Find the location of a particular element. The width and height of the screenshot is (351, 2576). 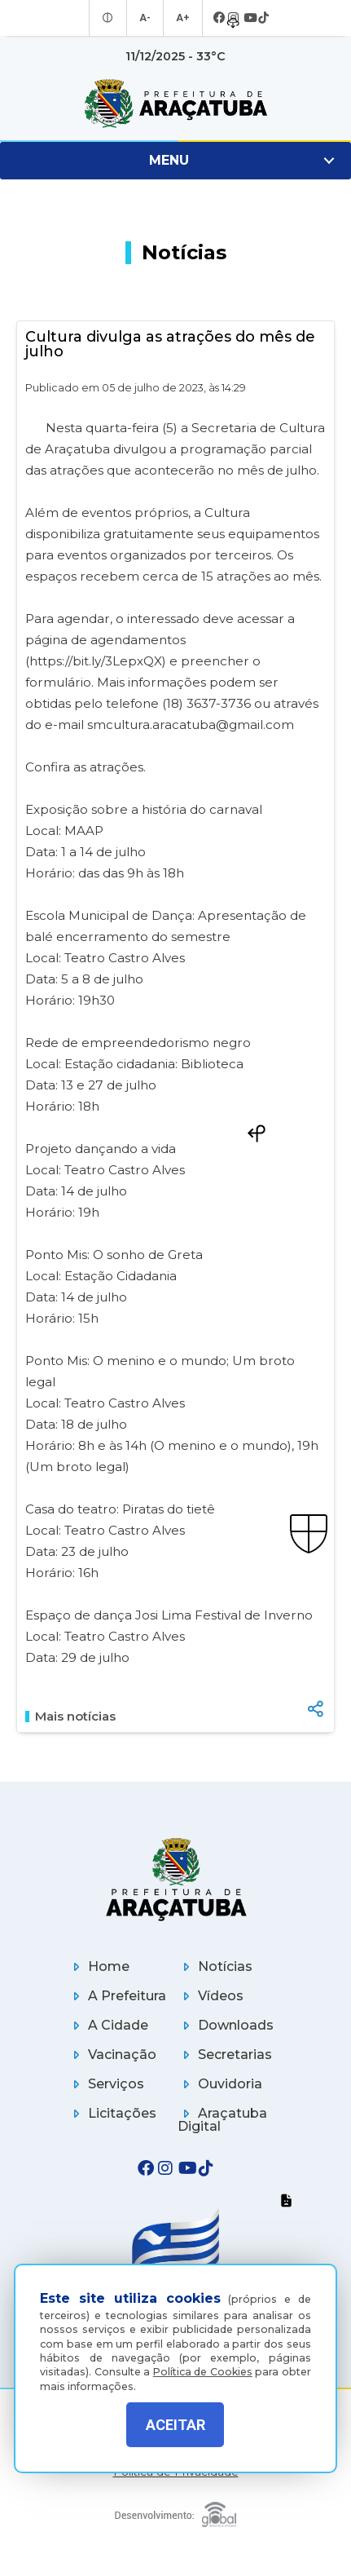

undo or go back to previous state is located at coordinates (256, 1133).